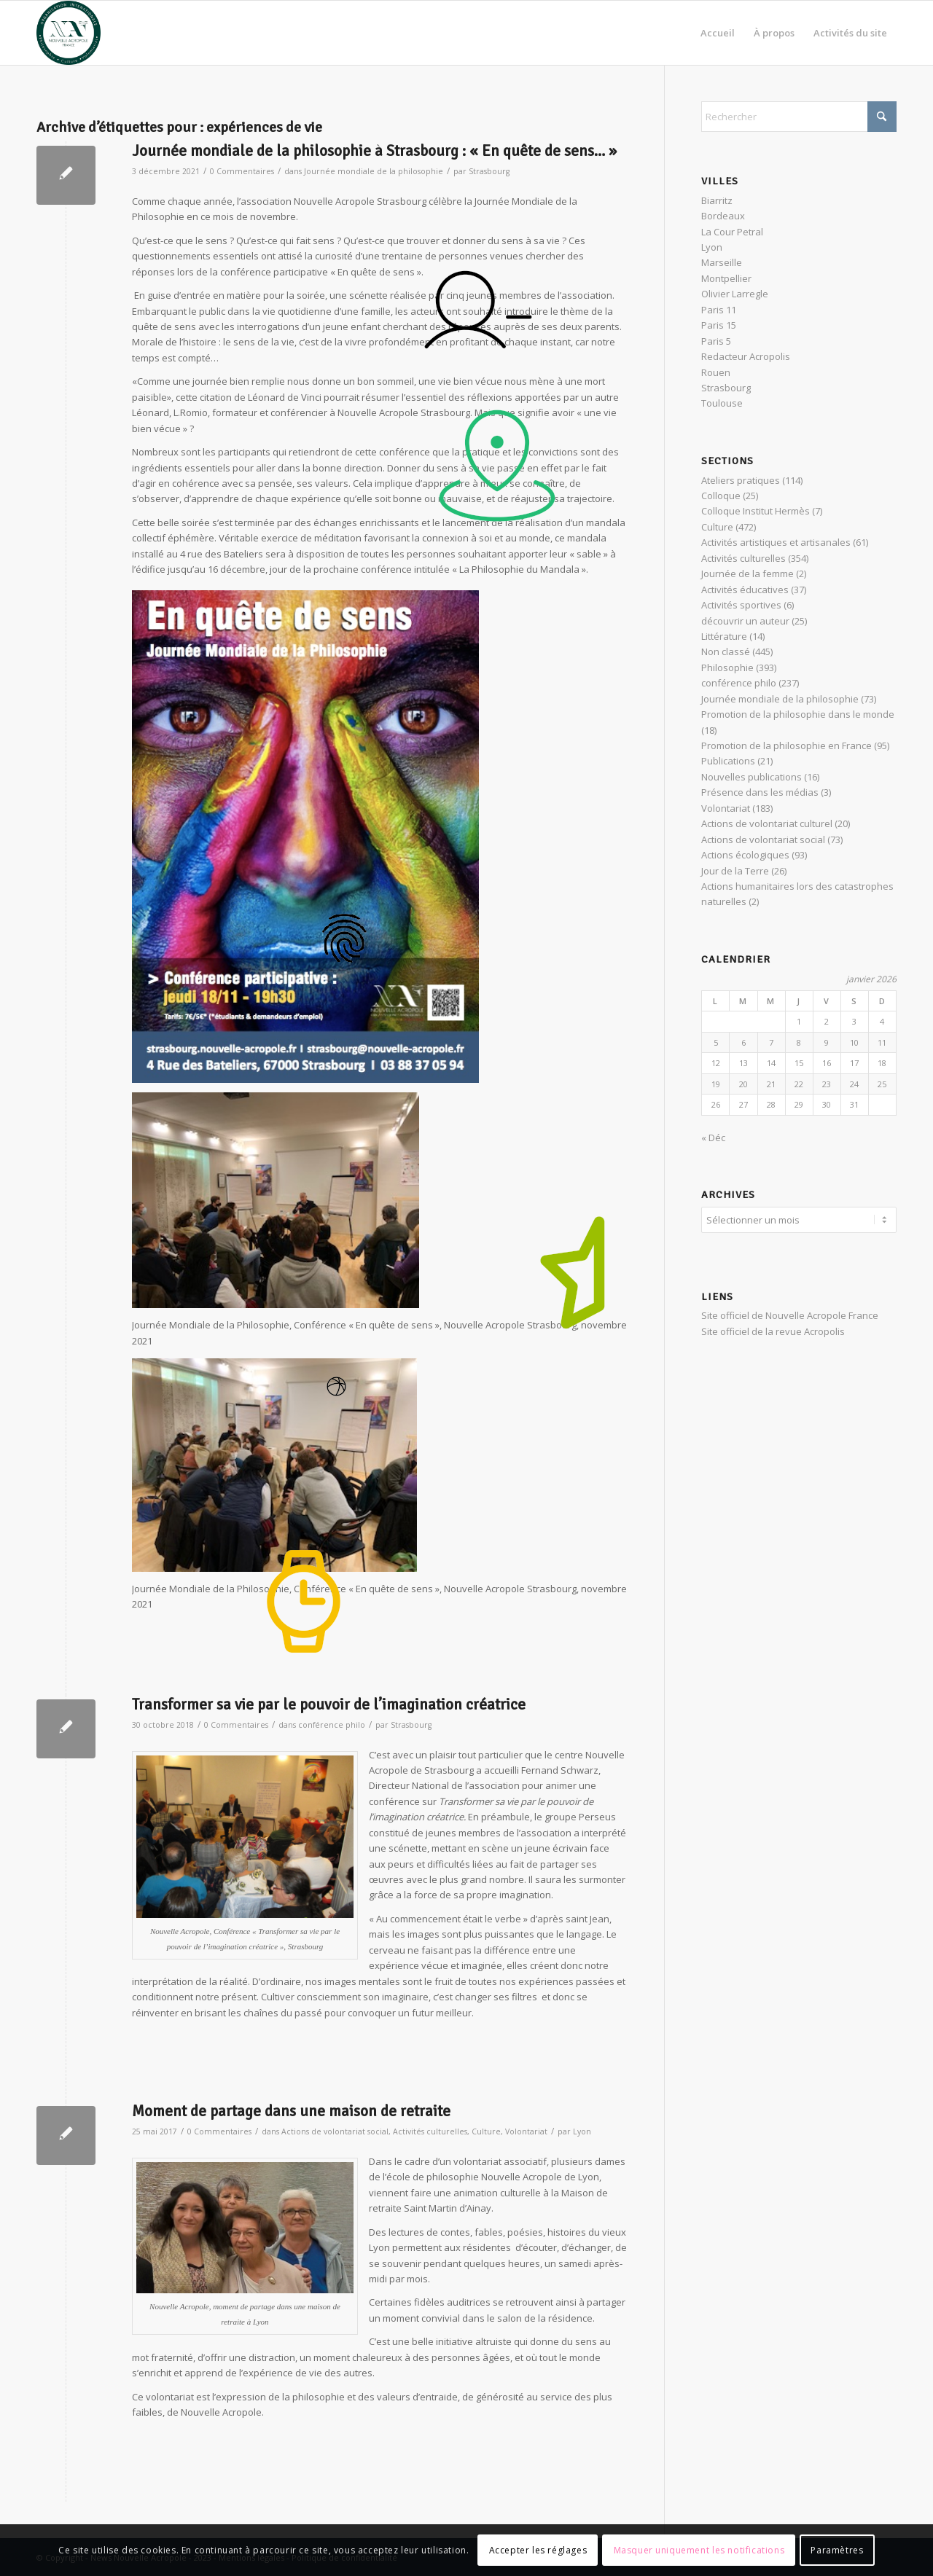 This screenshot has width=933, height=2576. Describe the element at coordinates (344, 938) in the screenshot. I see `authenticate with fingerprint` at that location.